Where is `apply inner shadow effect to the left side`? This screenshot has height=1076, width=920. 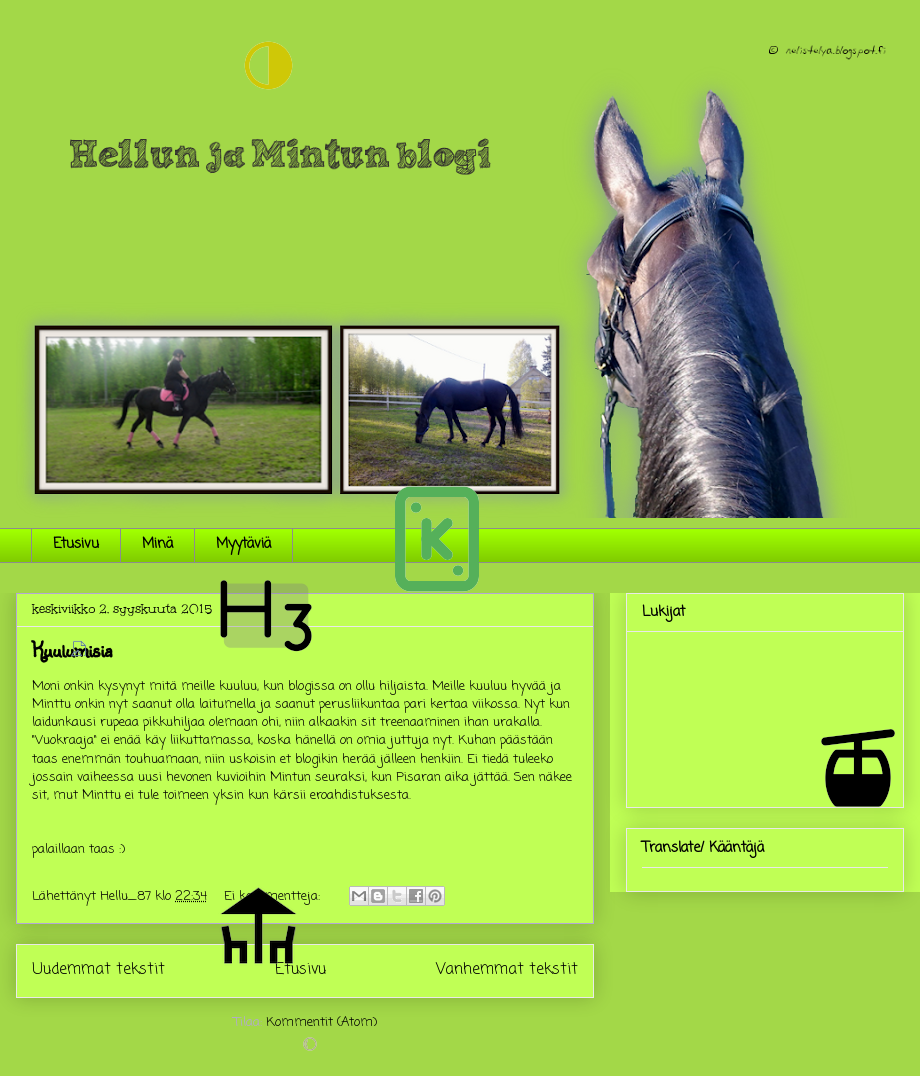
apply inner shadow effect to the left side is located at coordinates (310, 1044).